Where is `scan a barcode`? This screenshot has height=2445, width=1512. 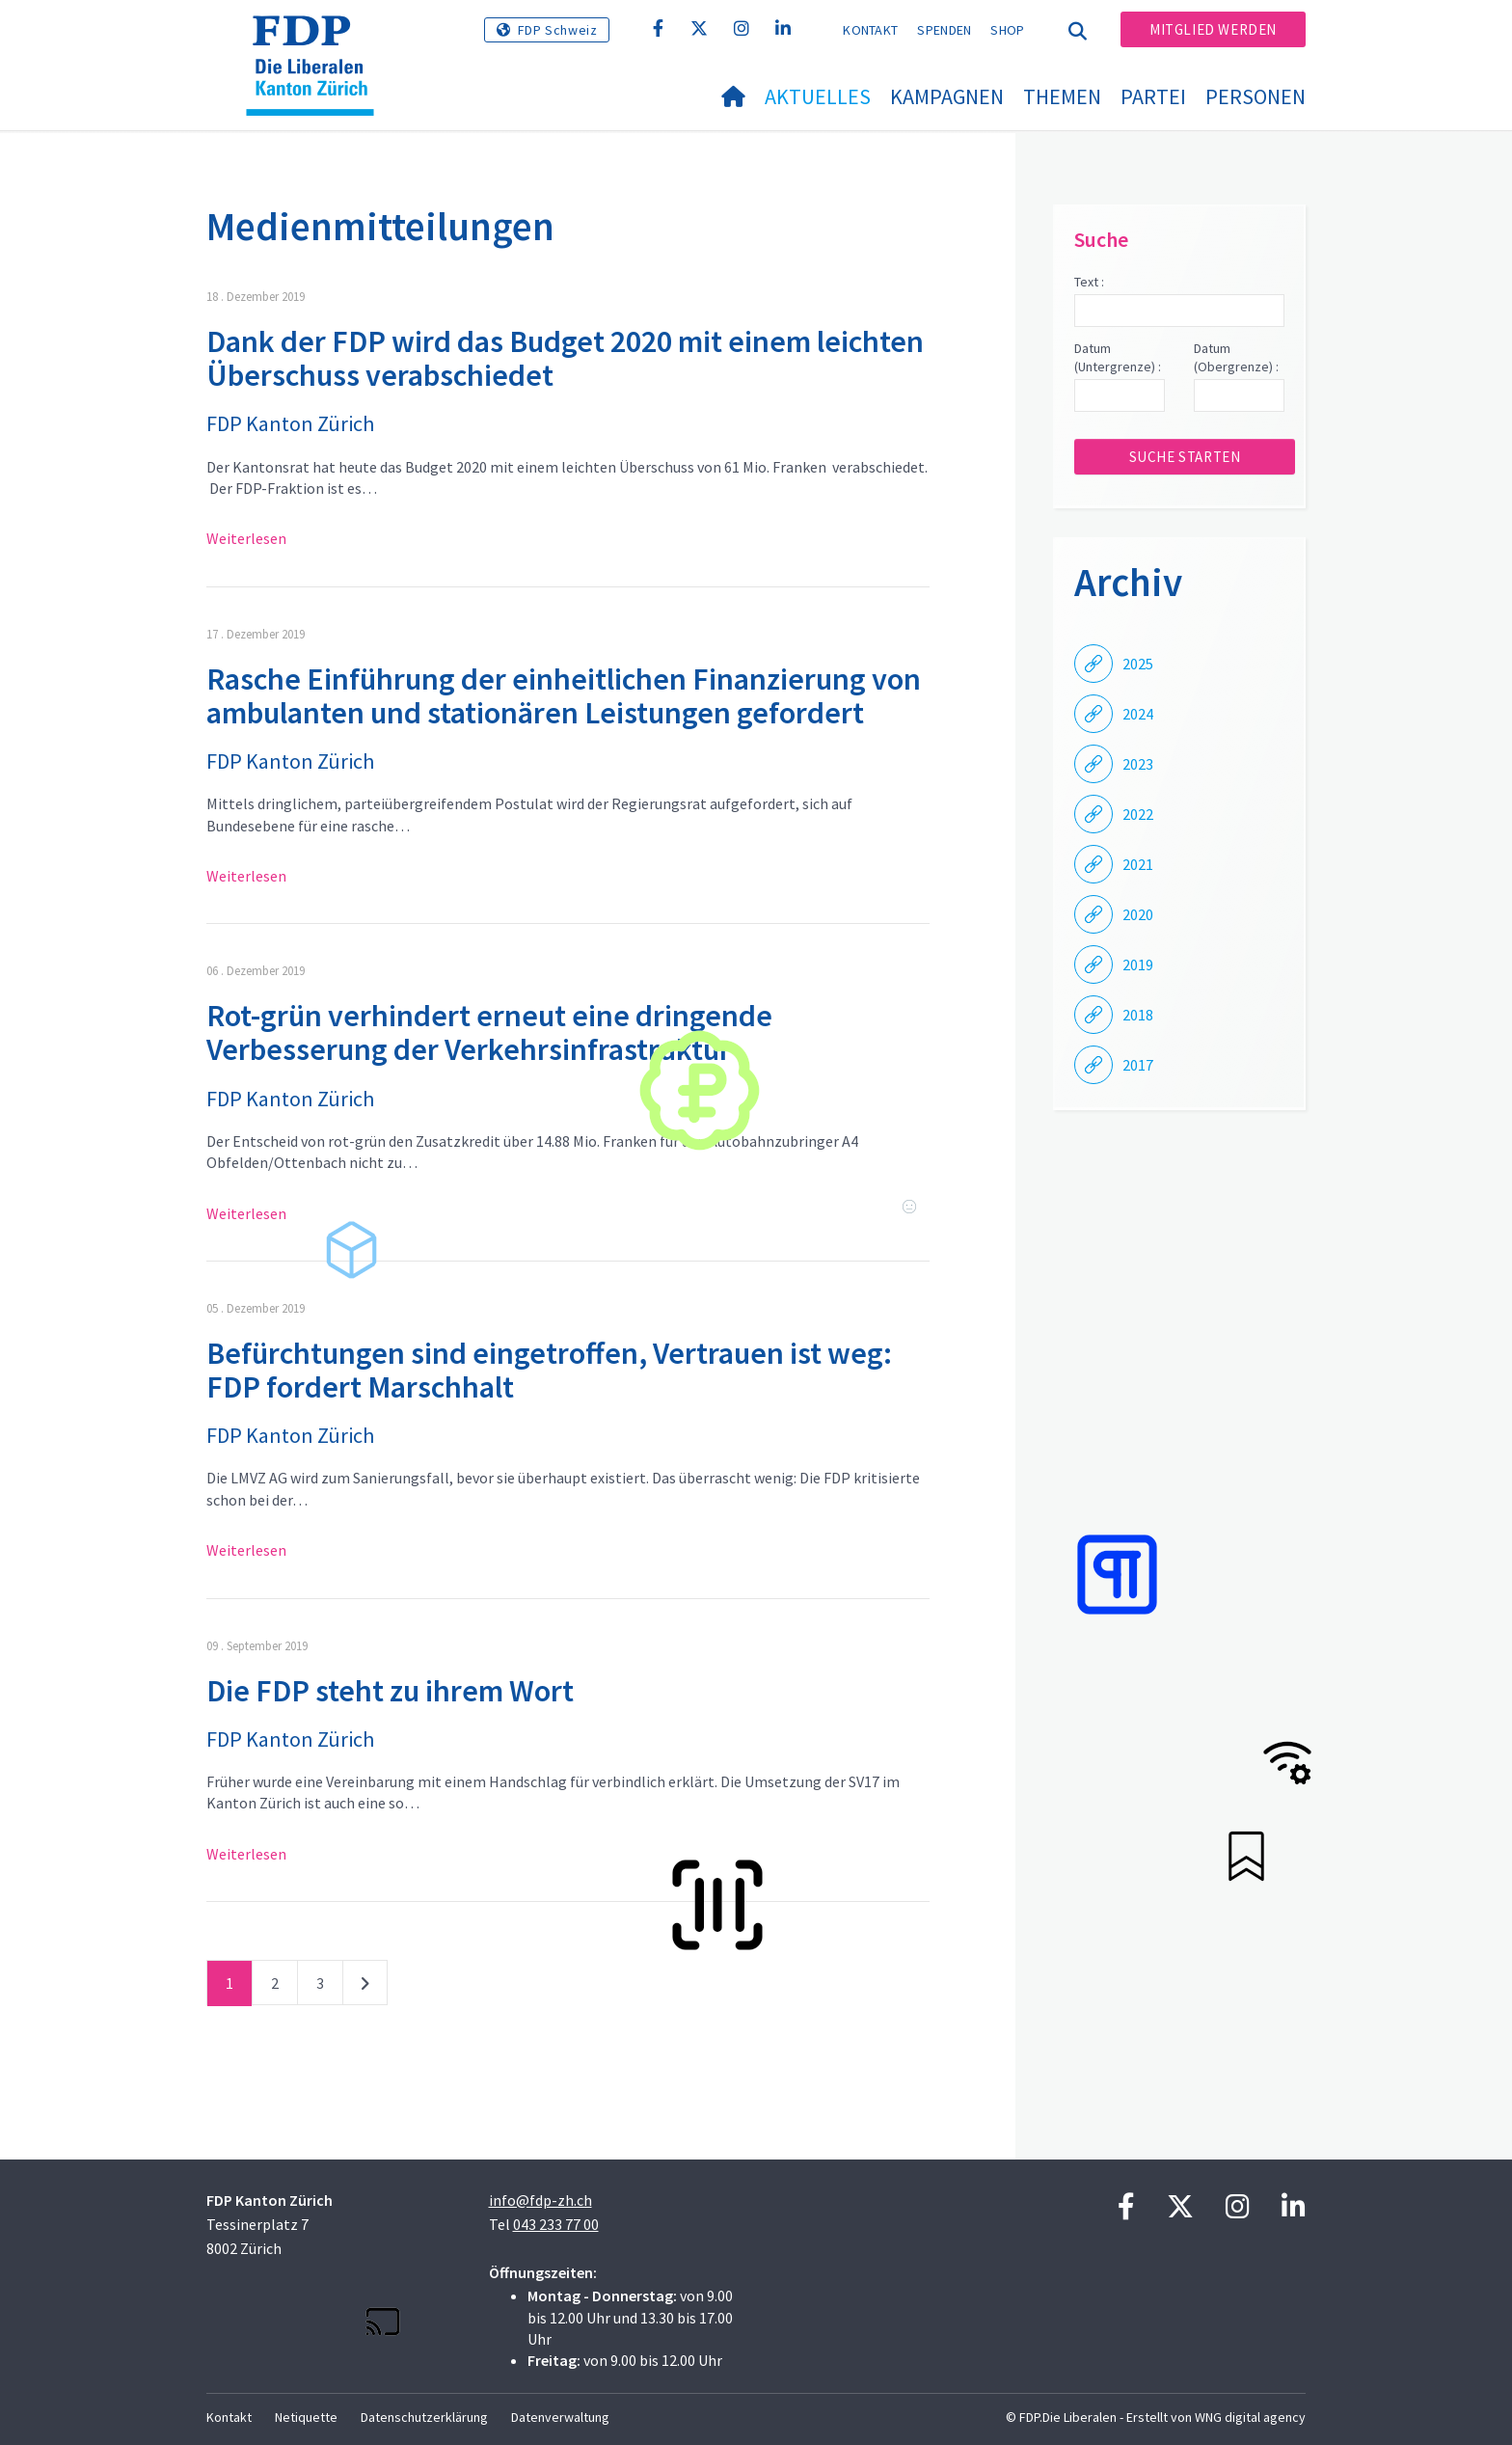 scan a barcode is located at coordinates (717, 1905).